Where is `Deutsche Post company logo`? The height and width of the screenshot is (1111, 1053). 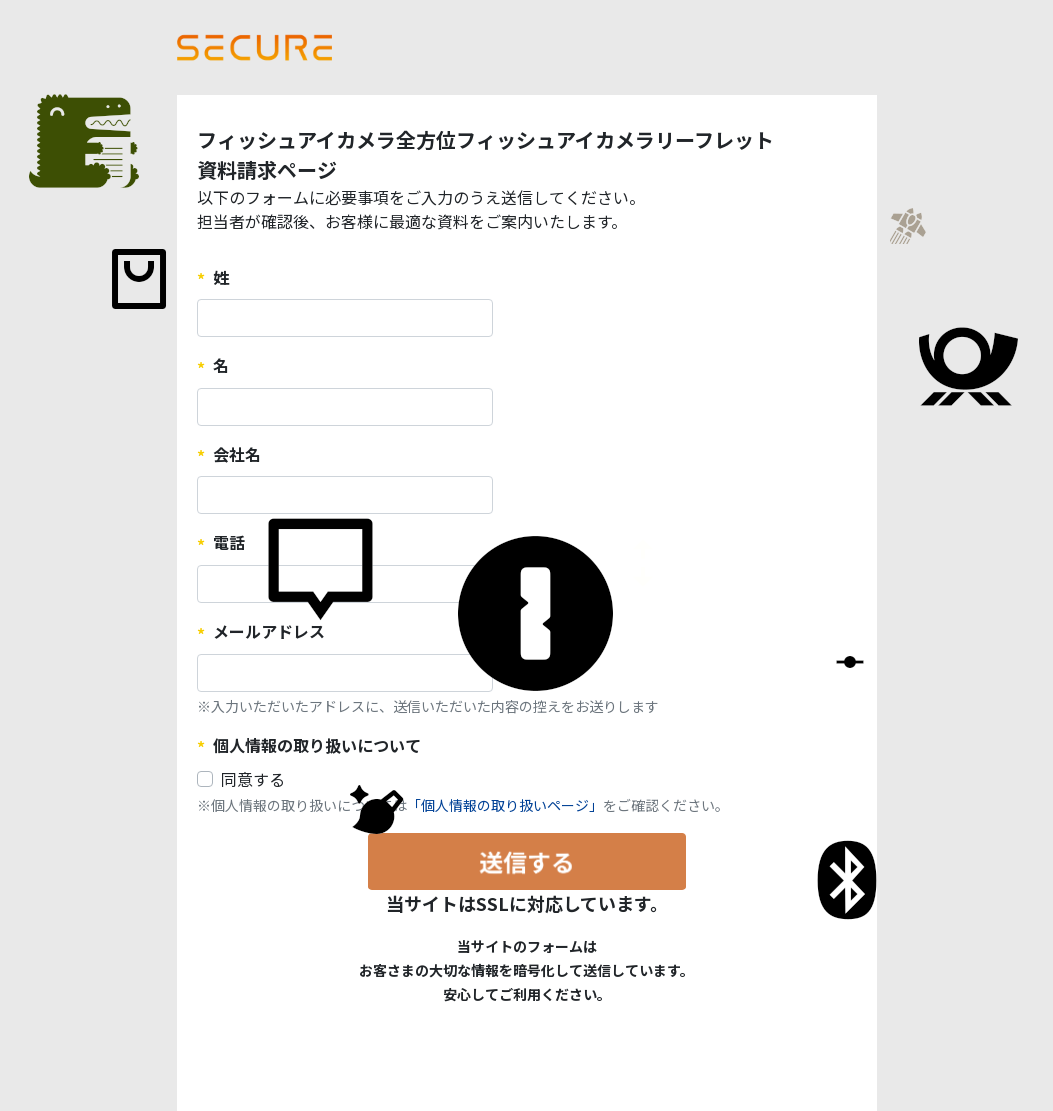 Deutsche Post company logo is located at coordinates (968, 366).